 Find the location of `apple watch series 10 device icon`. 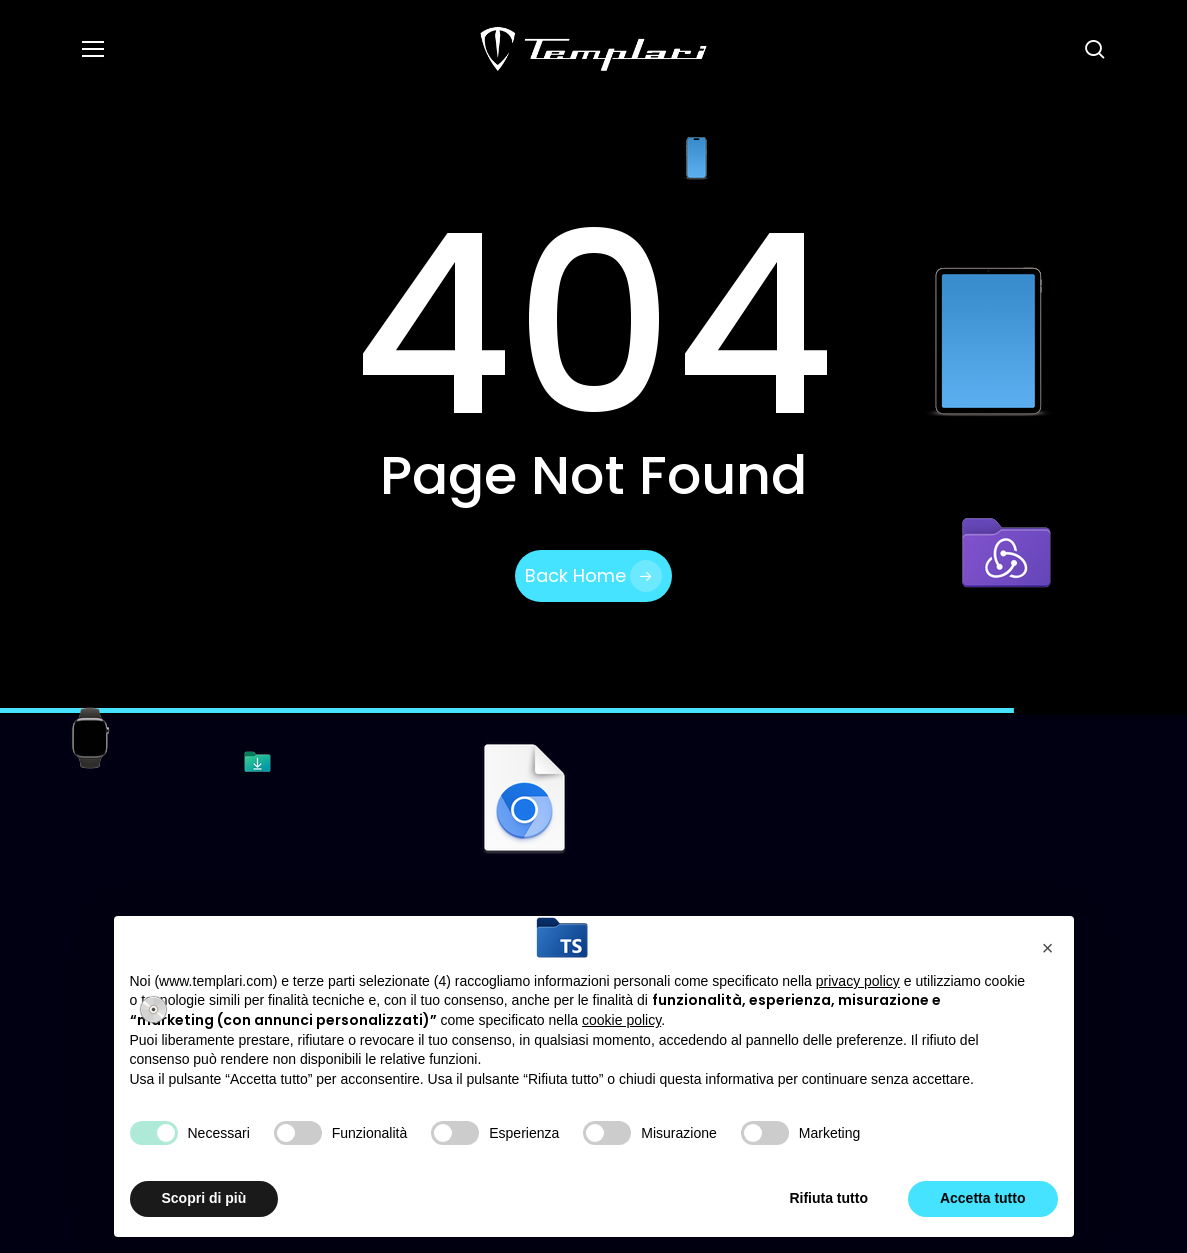

apple watch series 10 device icon is located at coordinates (90, 738).